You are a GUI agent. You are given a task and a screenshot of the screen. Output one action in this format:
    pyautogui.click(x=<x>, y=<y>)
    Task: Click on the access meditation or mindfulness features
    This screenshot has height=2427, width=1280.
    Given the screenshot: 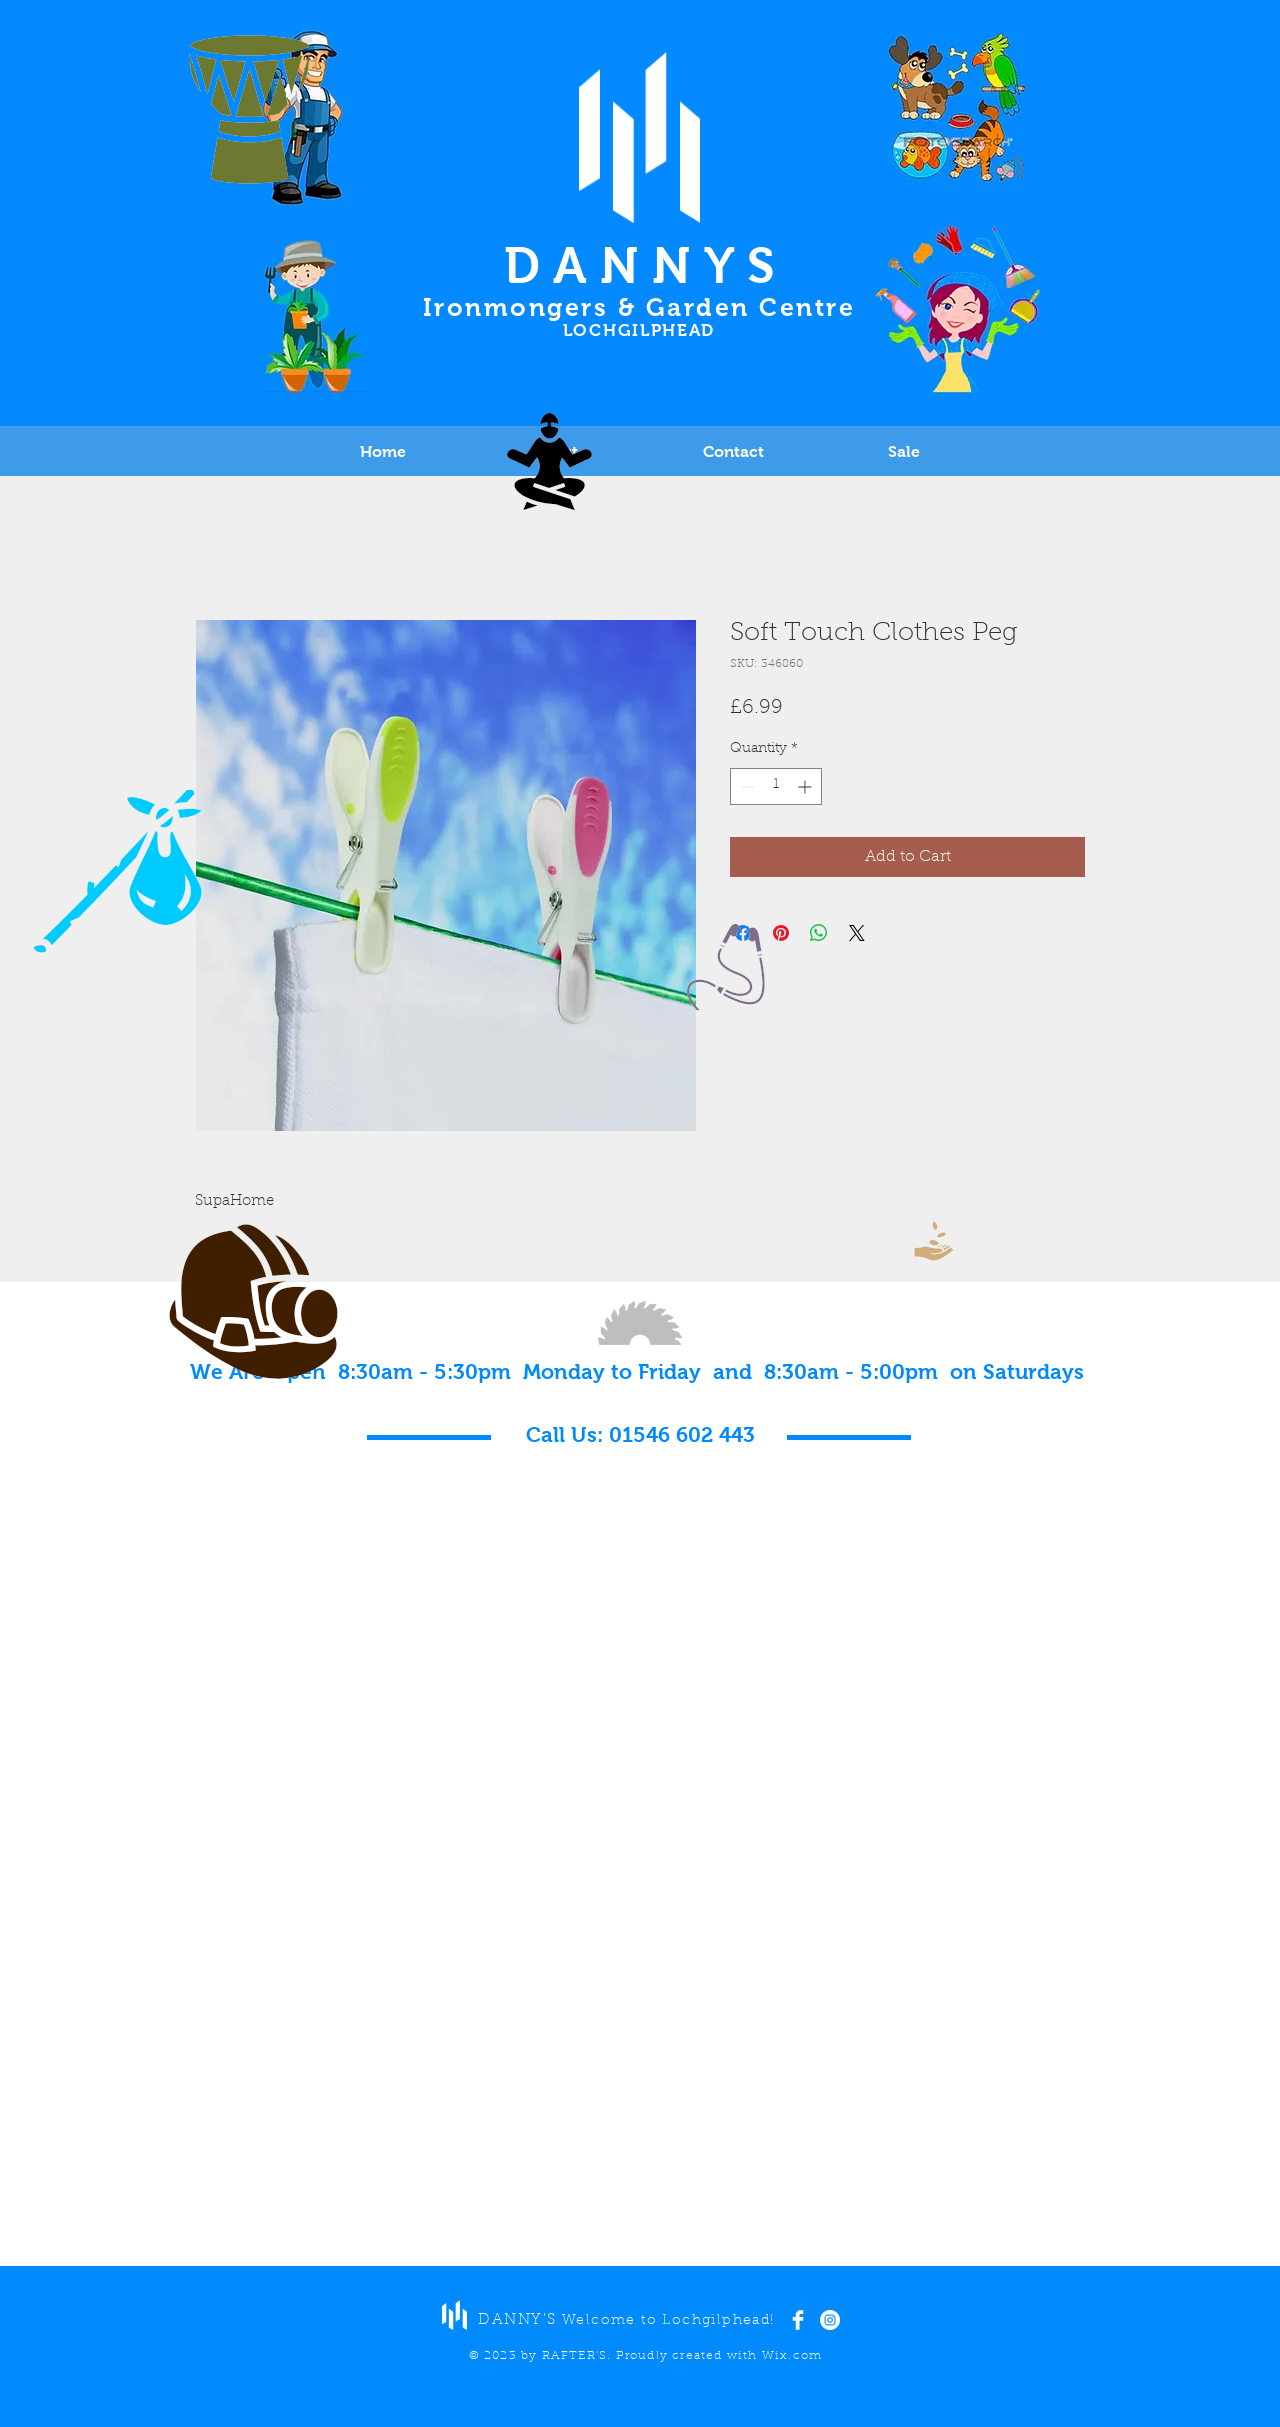 What is the action you would take?
    pyautogui.click(x=548, y=462)
    